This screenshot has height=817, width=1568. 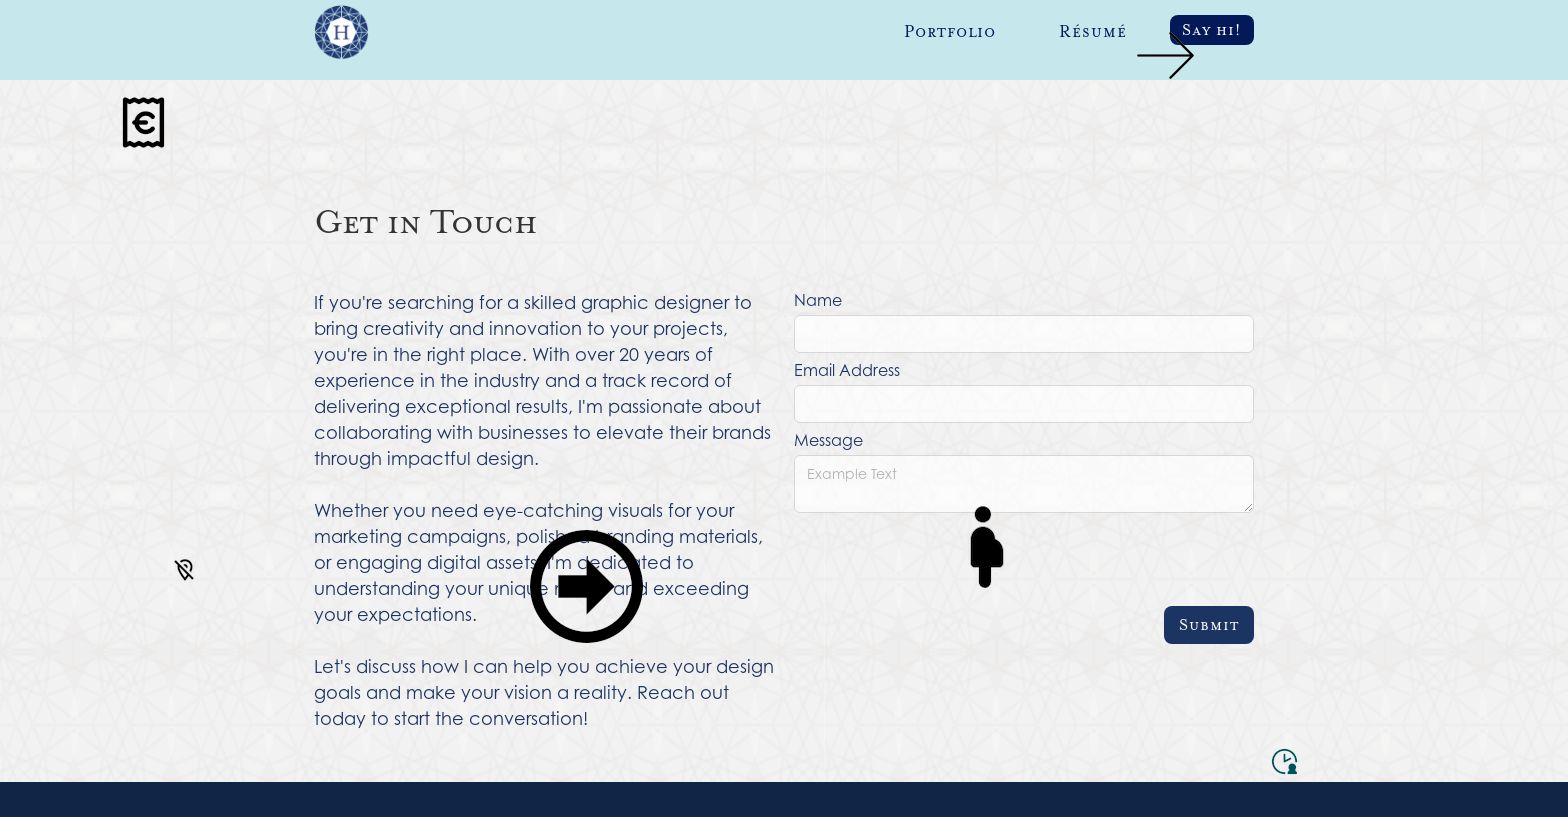 I want to click on navigate to the next item or page, so click(x=1165, y=55).